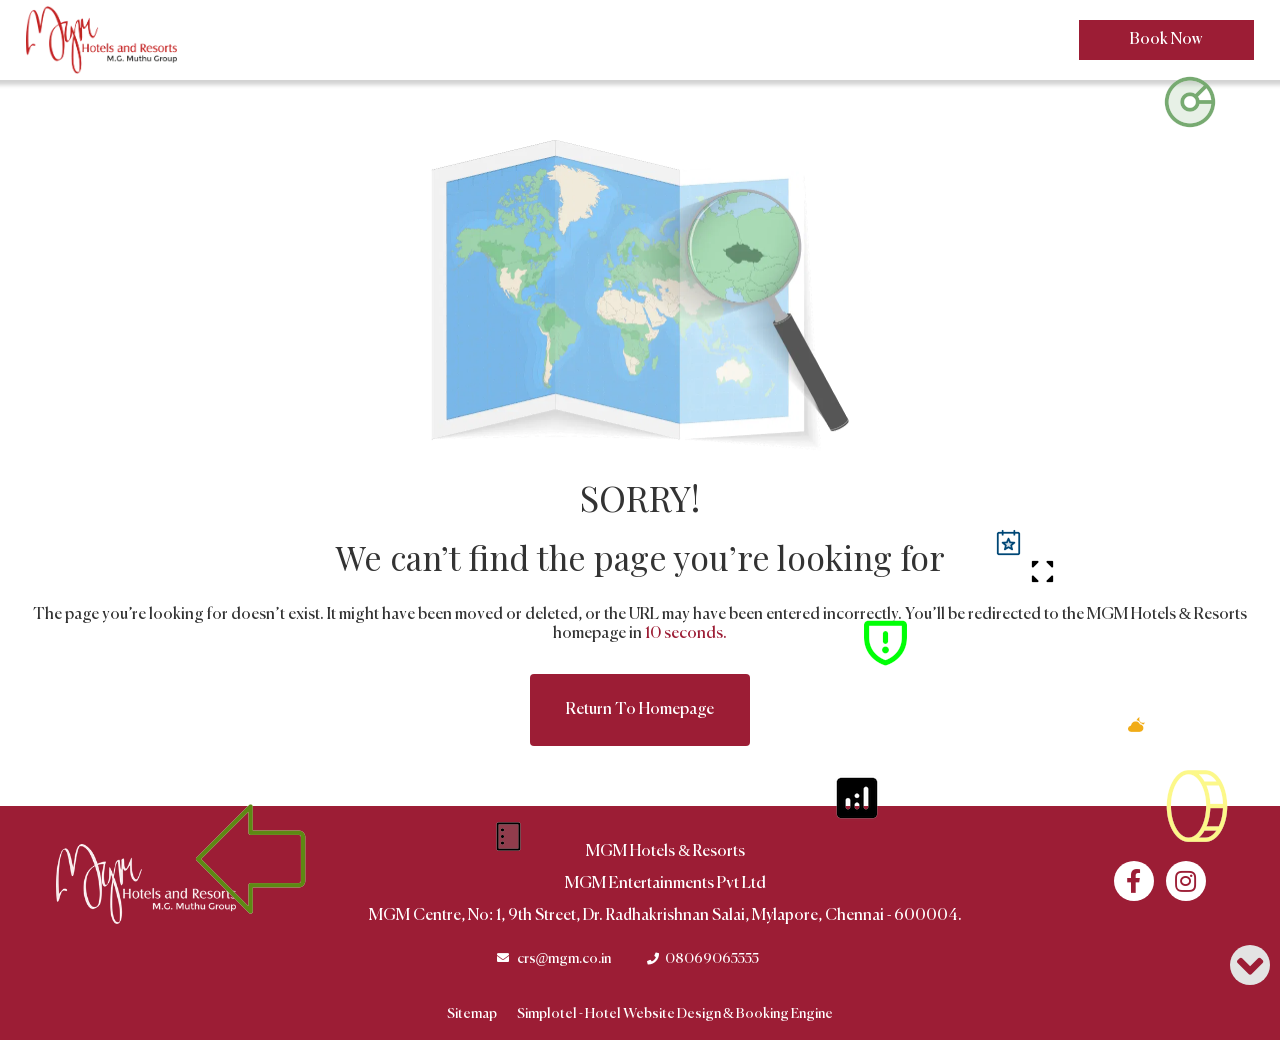 This screenshot has height=1040, width=1280. I want to click on view or manage screenplay files, so click(508, 836).